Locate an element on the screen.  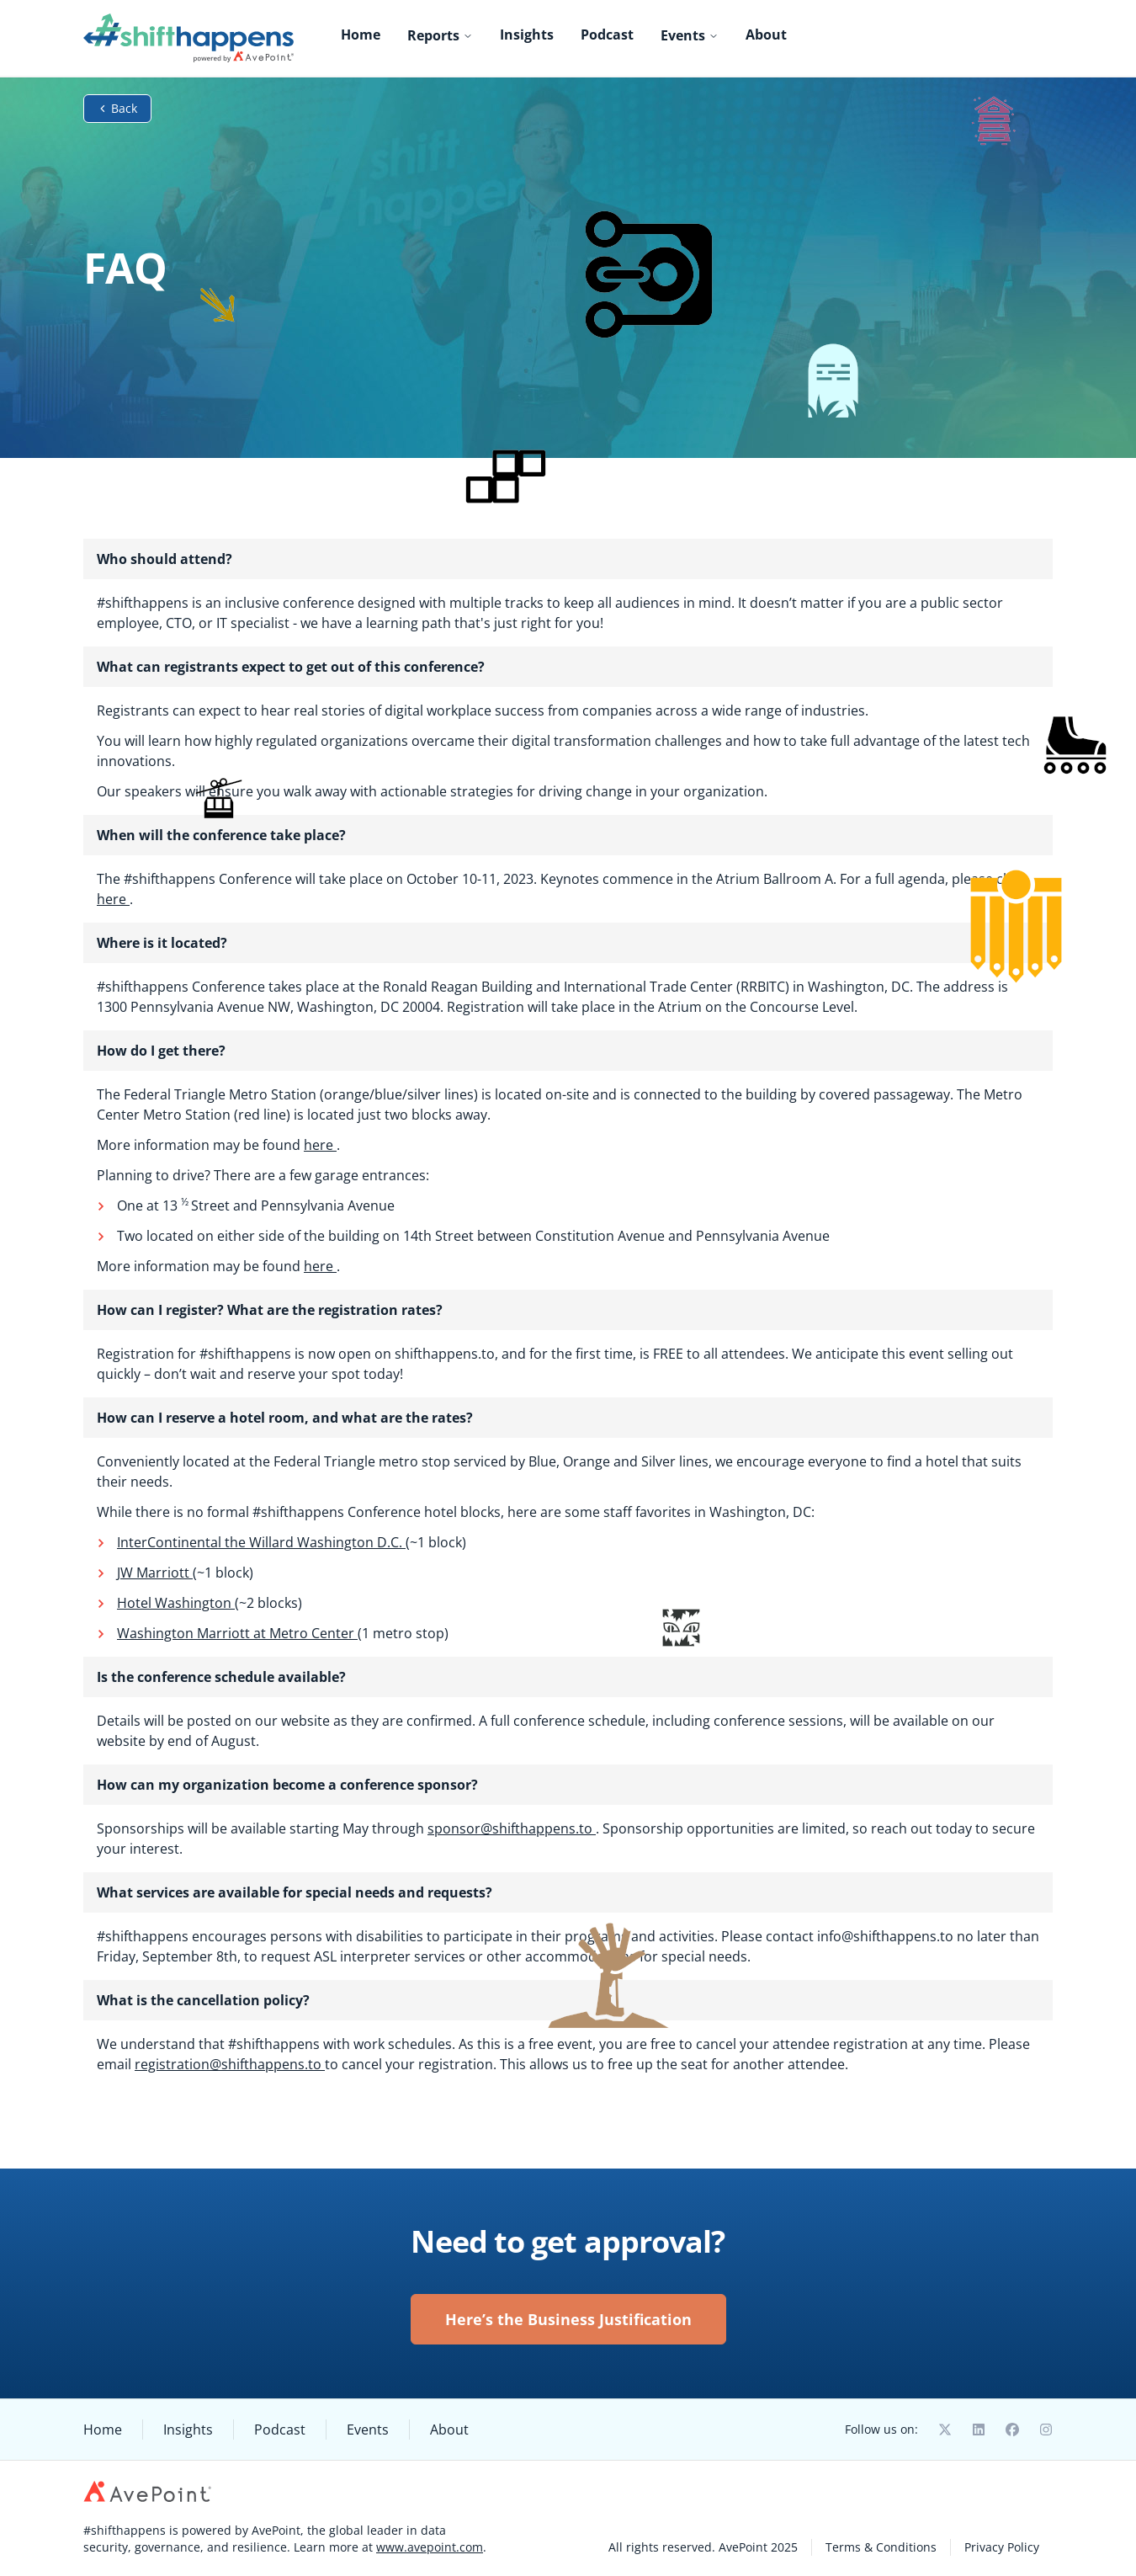
fast forward or skip ahead is located at coordinates (217, 305).